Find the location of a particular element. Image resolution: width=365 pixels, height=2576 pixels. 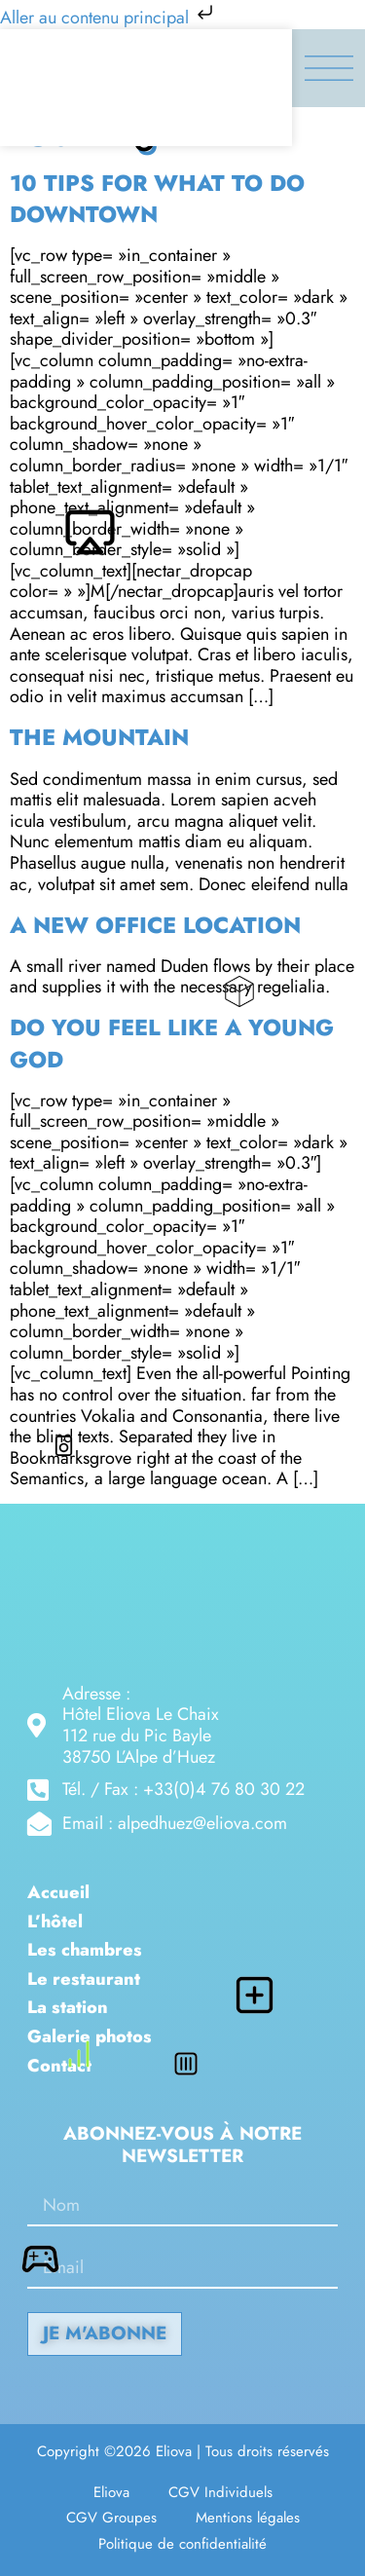

stream content to an external display is located at coordinates (90, 532).